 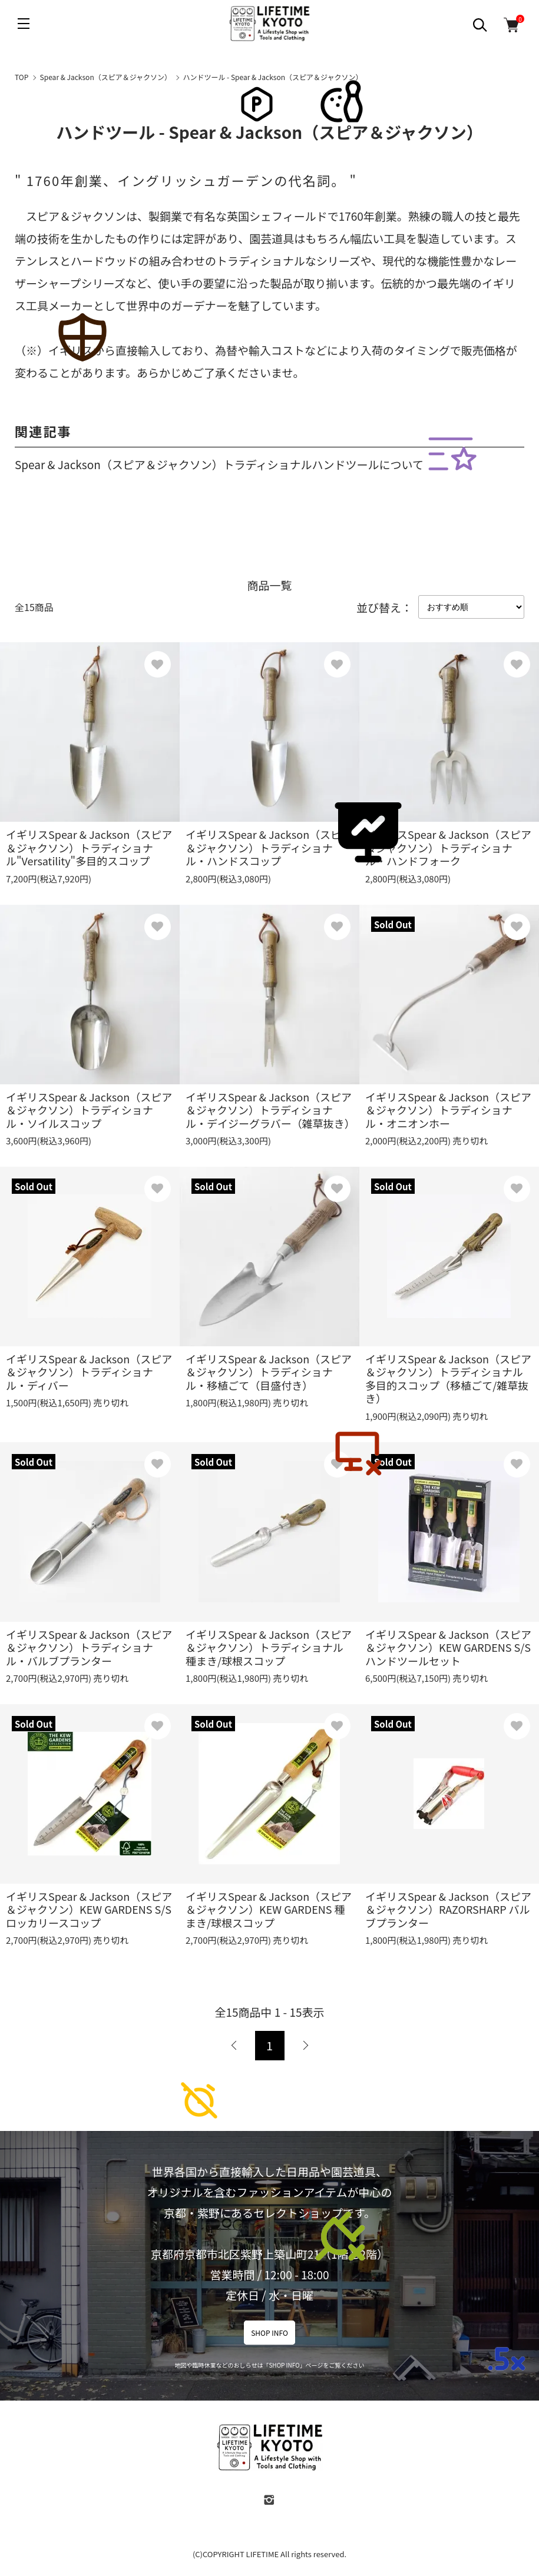 What do you see at coordinates (368, 832) in the screenshot?
I see `start a presentation or slideshow` at bounding box center [368, 832].